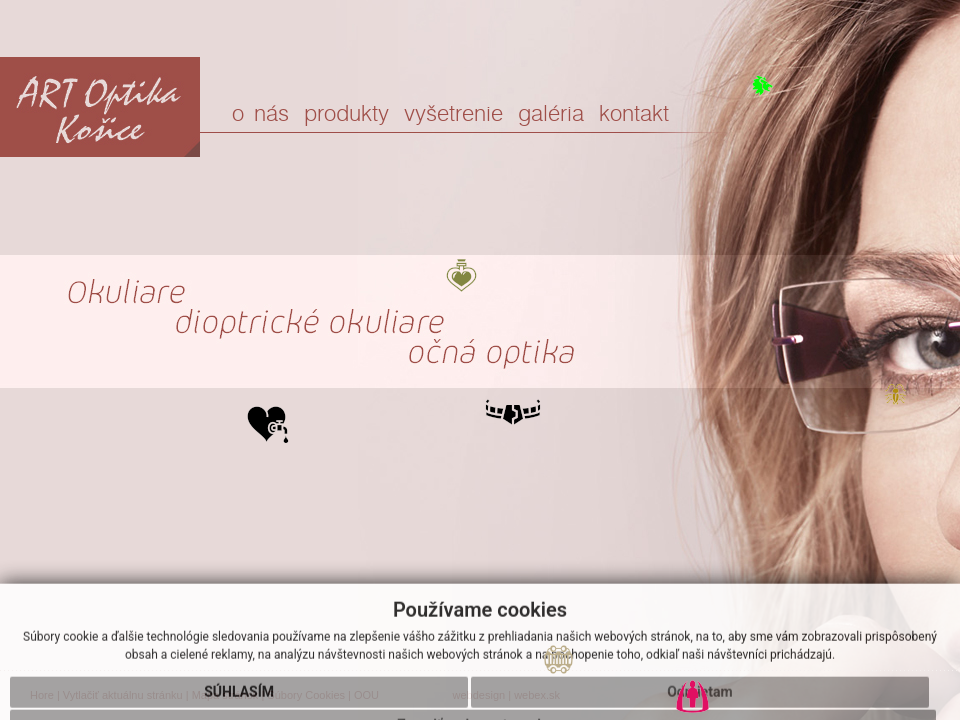 This screenshot has height=720, width=960. I want to click on transport or logistics game item, so click(558, 659).